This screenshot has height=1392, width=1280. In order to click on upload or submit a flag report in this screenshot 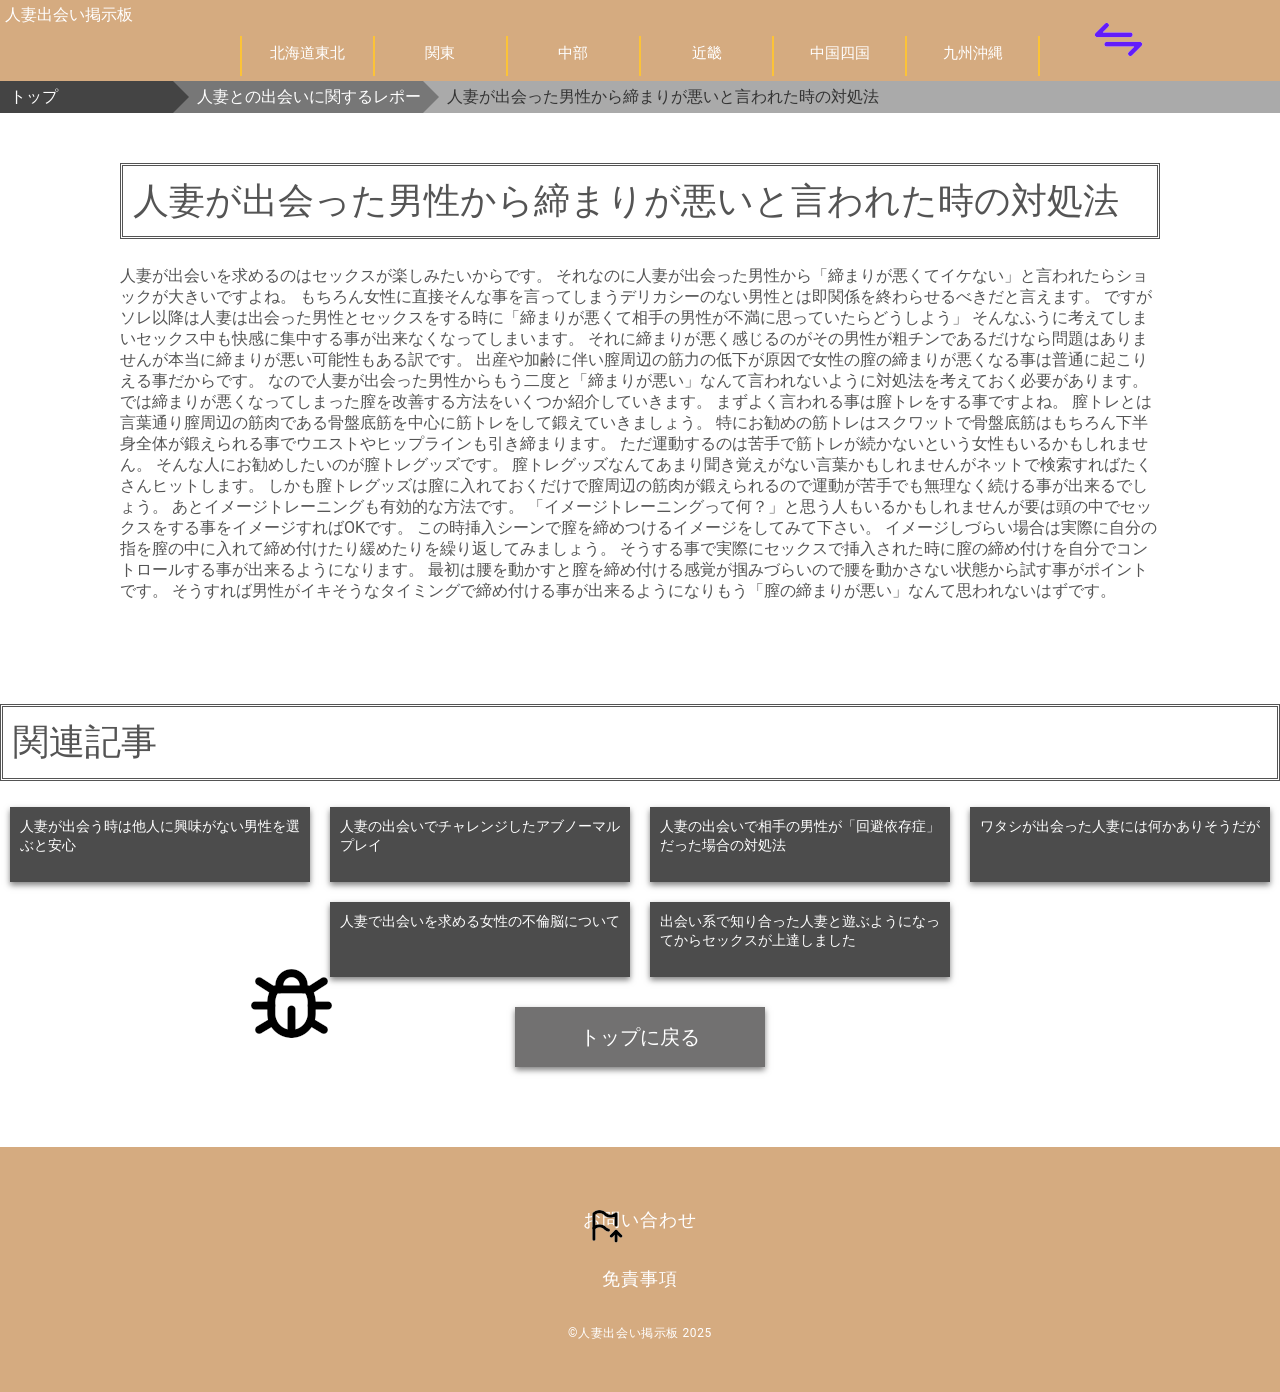, I will do `click(605, 1225)`.